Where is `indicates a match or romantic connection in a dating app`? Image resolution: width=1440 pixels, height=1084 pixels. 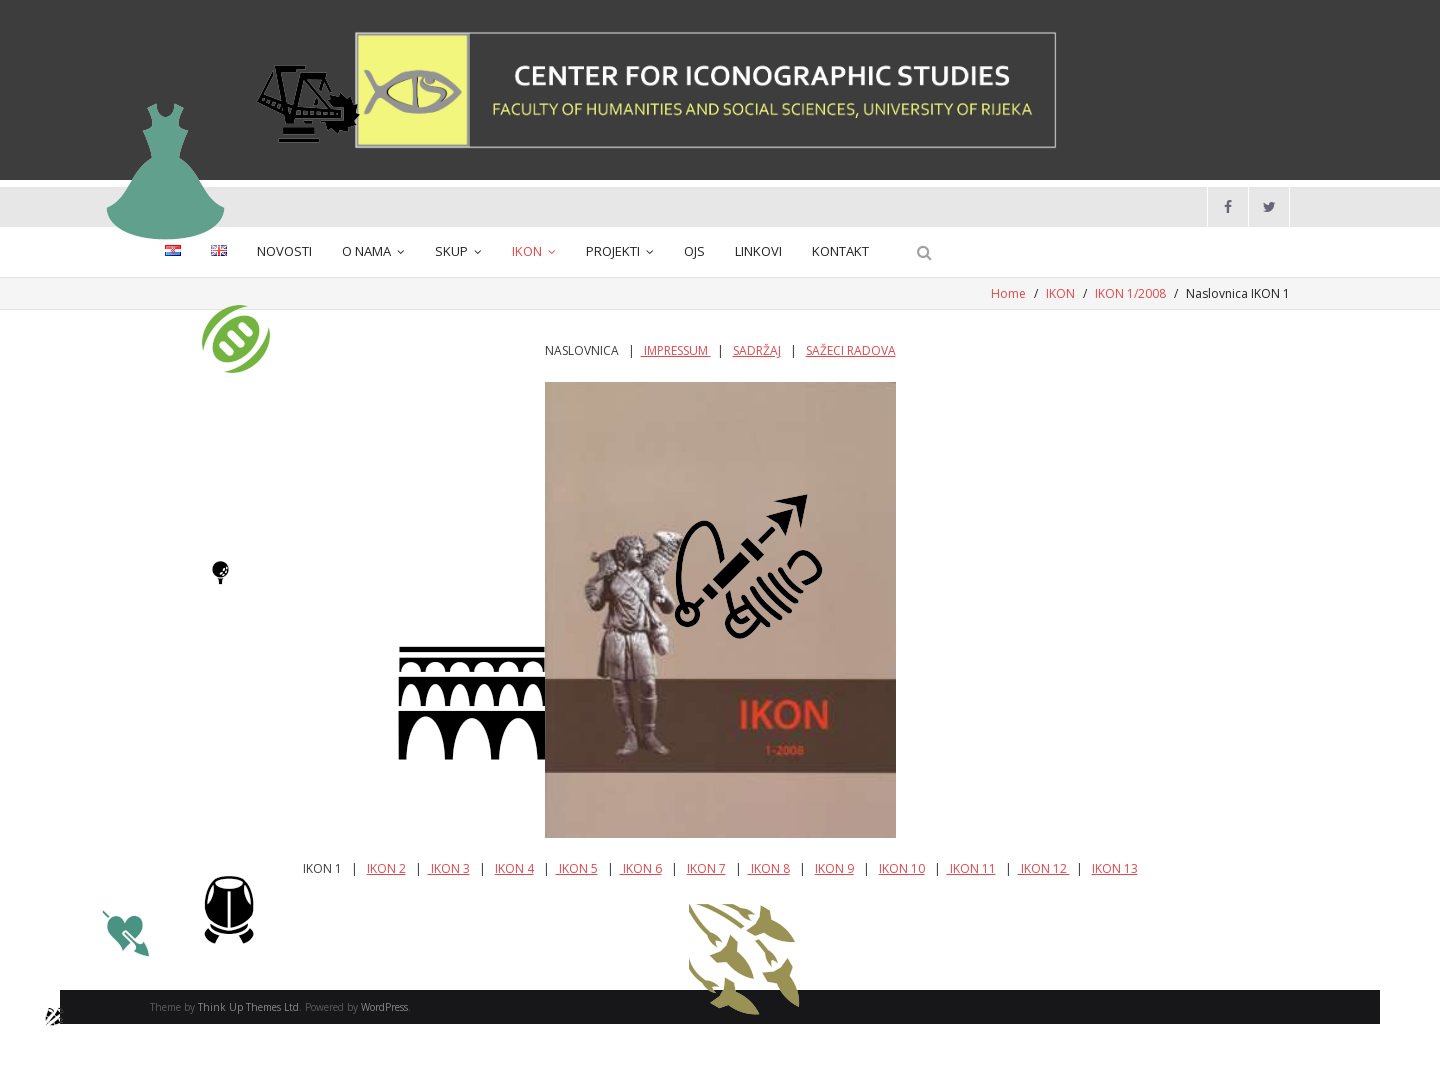 indicates a match or romantic connection in a dating app is located at coordinates (126, 933).